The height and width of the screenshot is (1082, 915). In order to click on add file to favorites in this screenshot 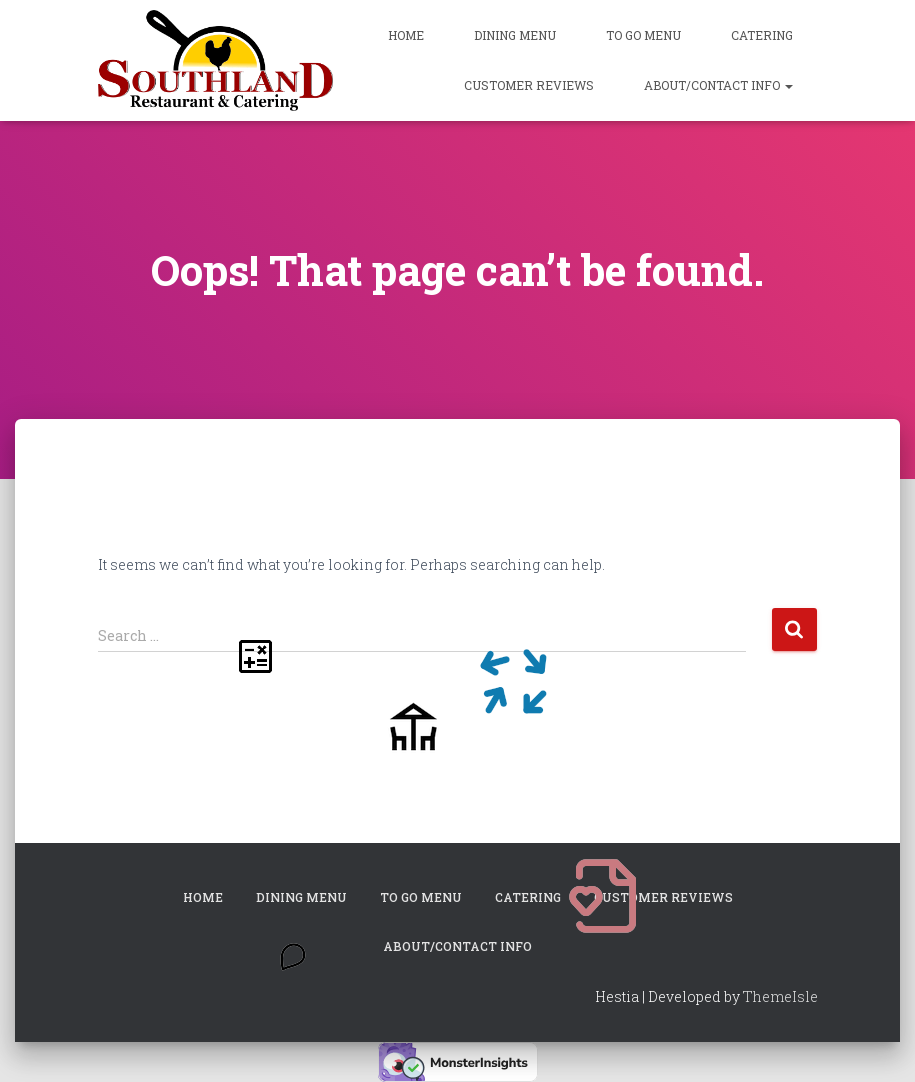, I will do `click(606, 896)`.